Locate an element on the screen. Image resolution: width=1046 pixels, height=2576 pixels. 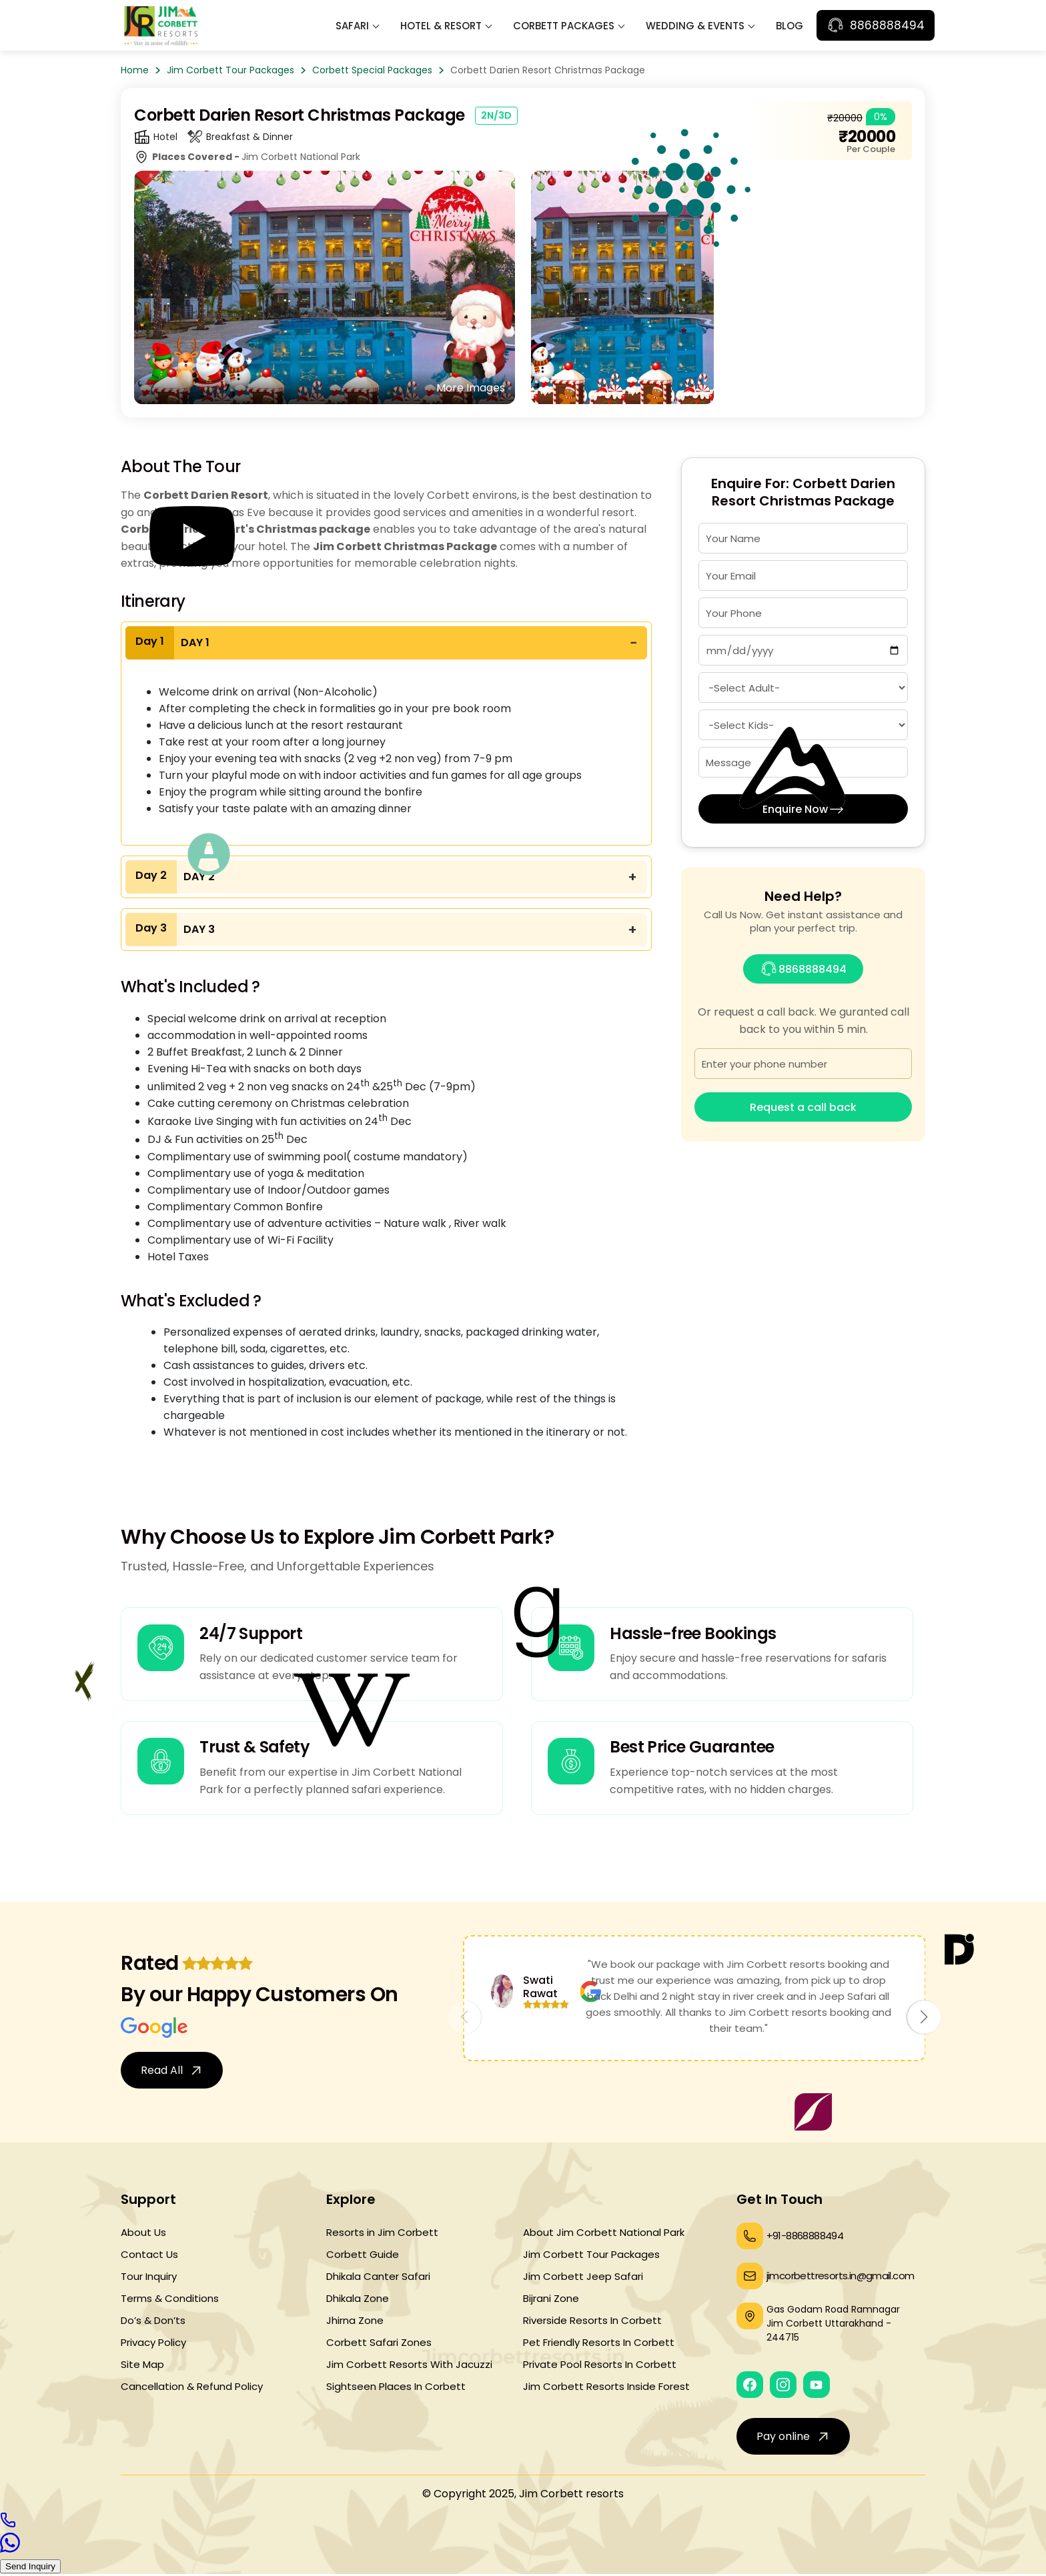
link to Goodreads profile is located at coordinates (536, 1622).